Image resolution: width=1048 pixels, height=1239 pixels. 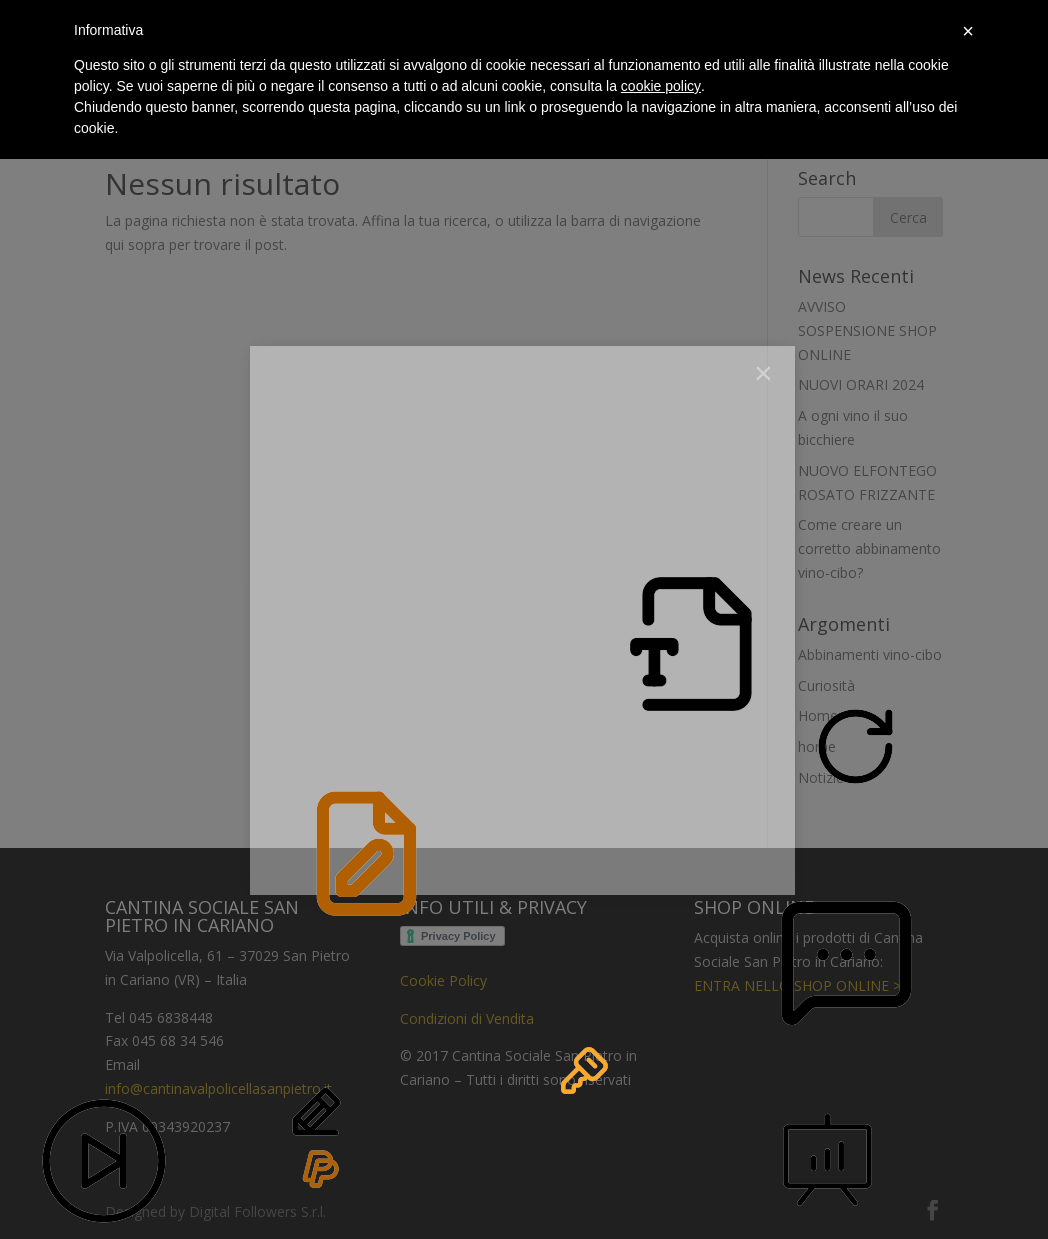 What do you see at coordinates (366, 853) in the screenshot?
I see `edit this document` at bounding box center [366, 853].